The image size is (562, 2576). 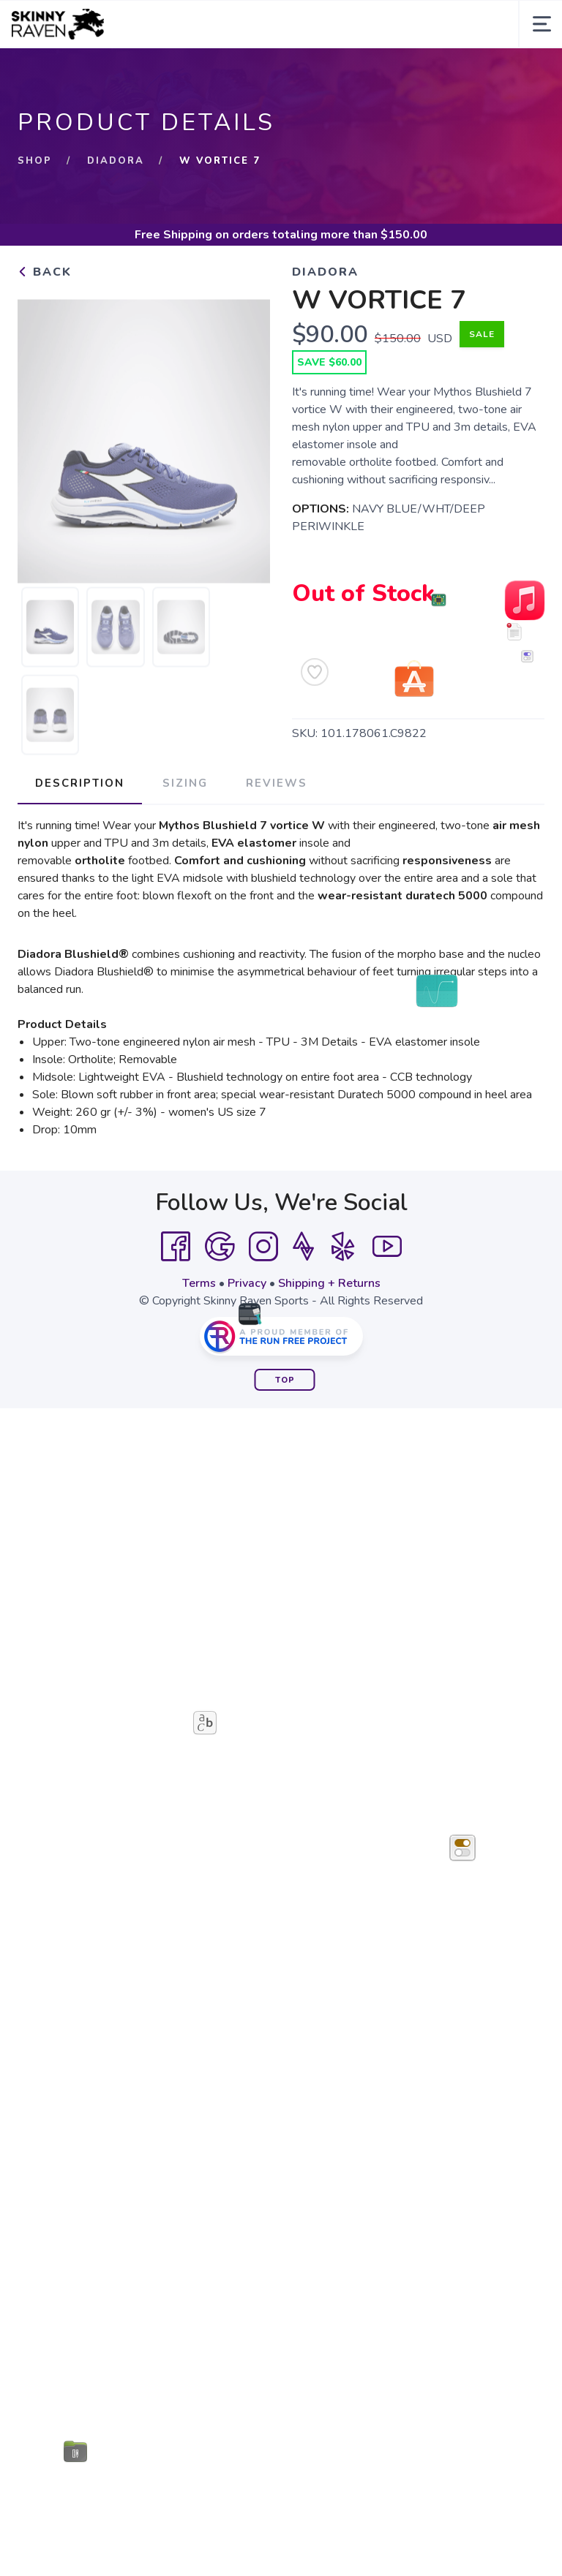 What do you see at coordinates (525, 600) in the screenshot?
I see `open the gnome music app` at bounding box center [525, 600].